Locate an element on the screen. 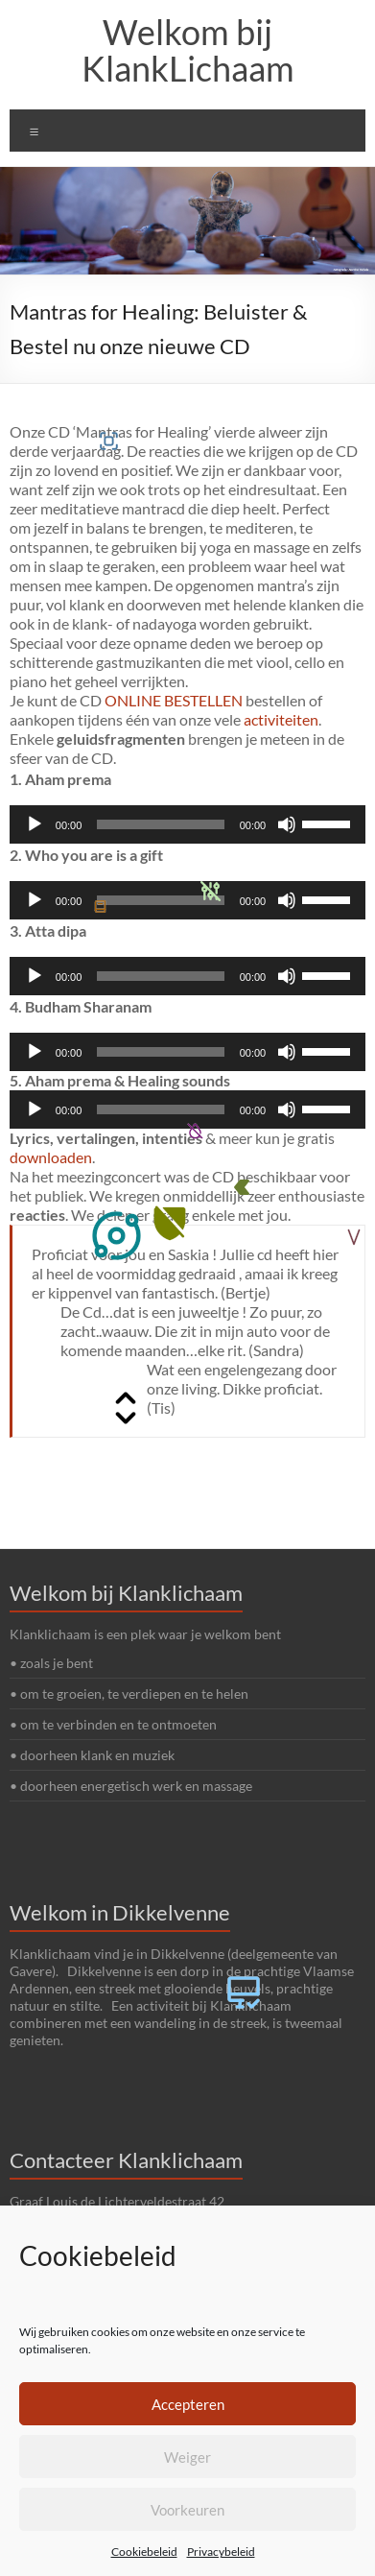  security or protection is disabled is located at coordinates (170, 1222).